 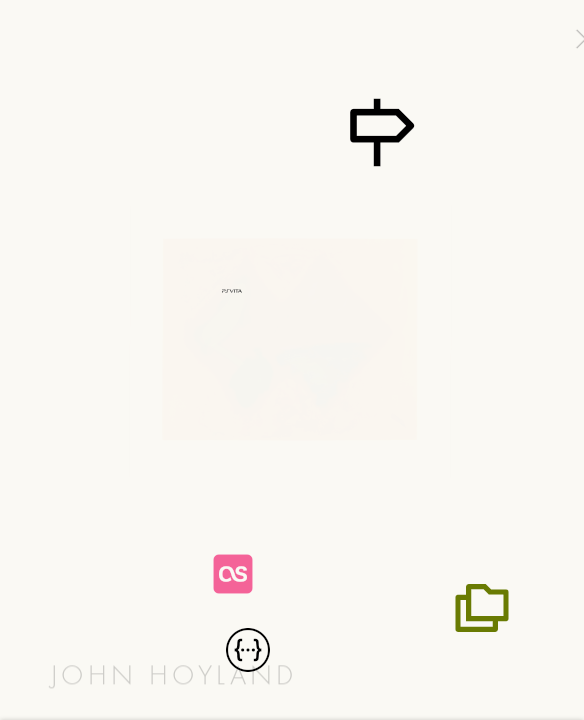 I want to click on open Last.fm profile or music scrobbling, so click(x=233, y=574).